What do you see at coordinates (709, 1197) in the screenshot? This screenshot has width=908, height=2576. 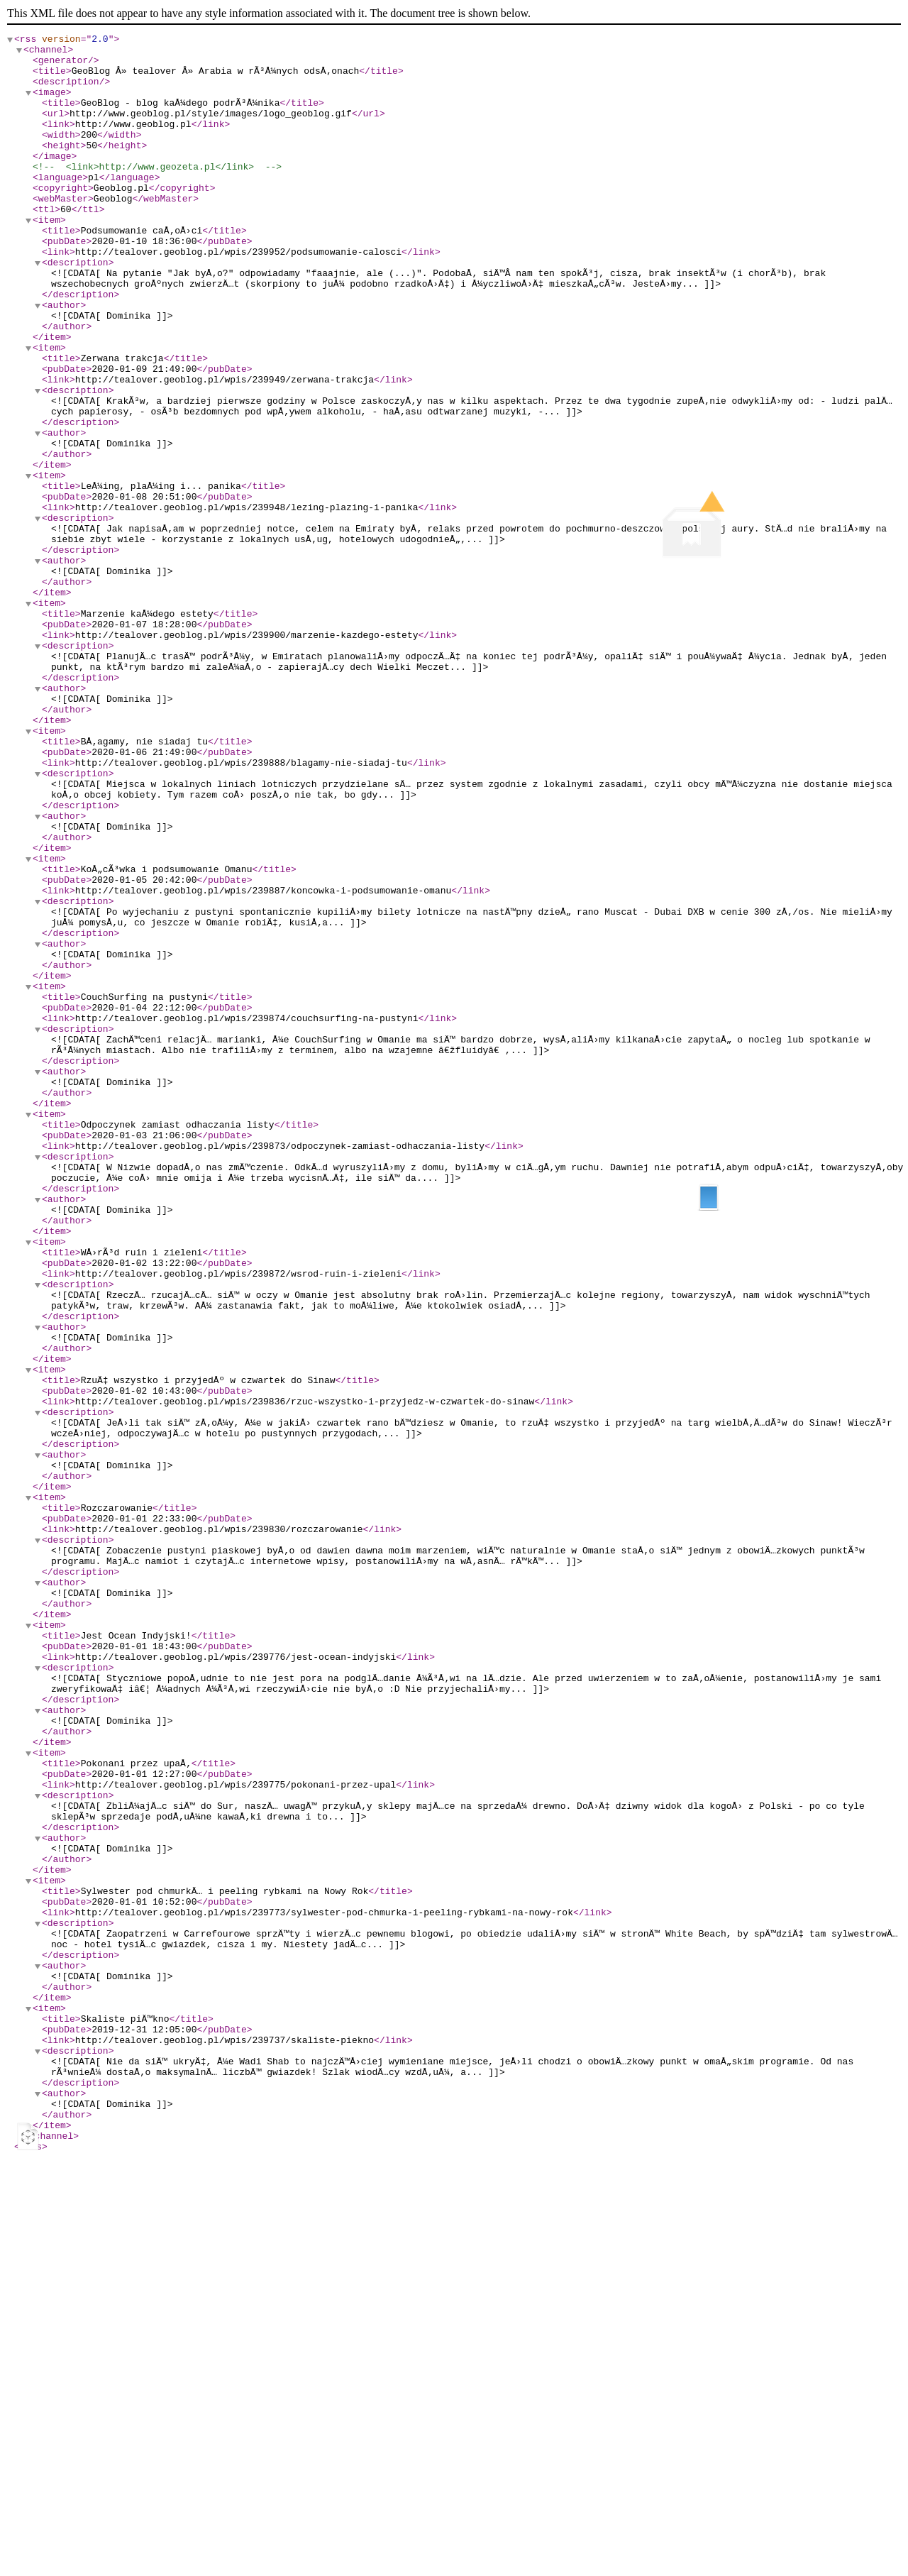 I see `manage connected iPad device` at bounding box center [709, 1197].